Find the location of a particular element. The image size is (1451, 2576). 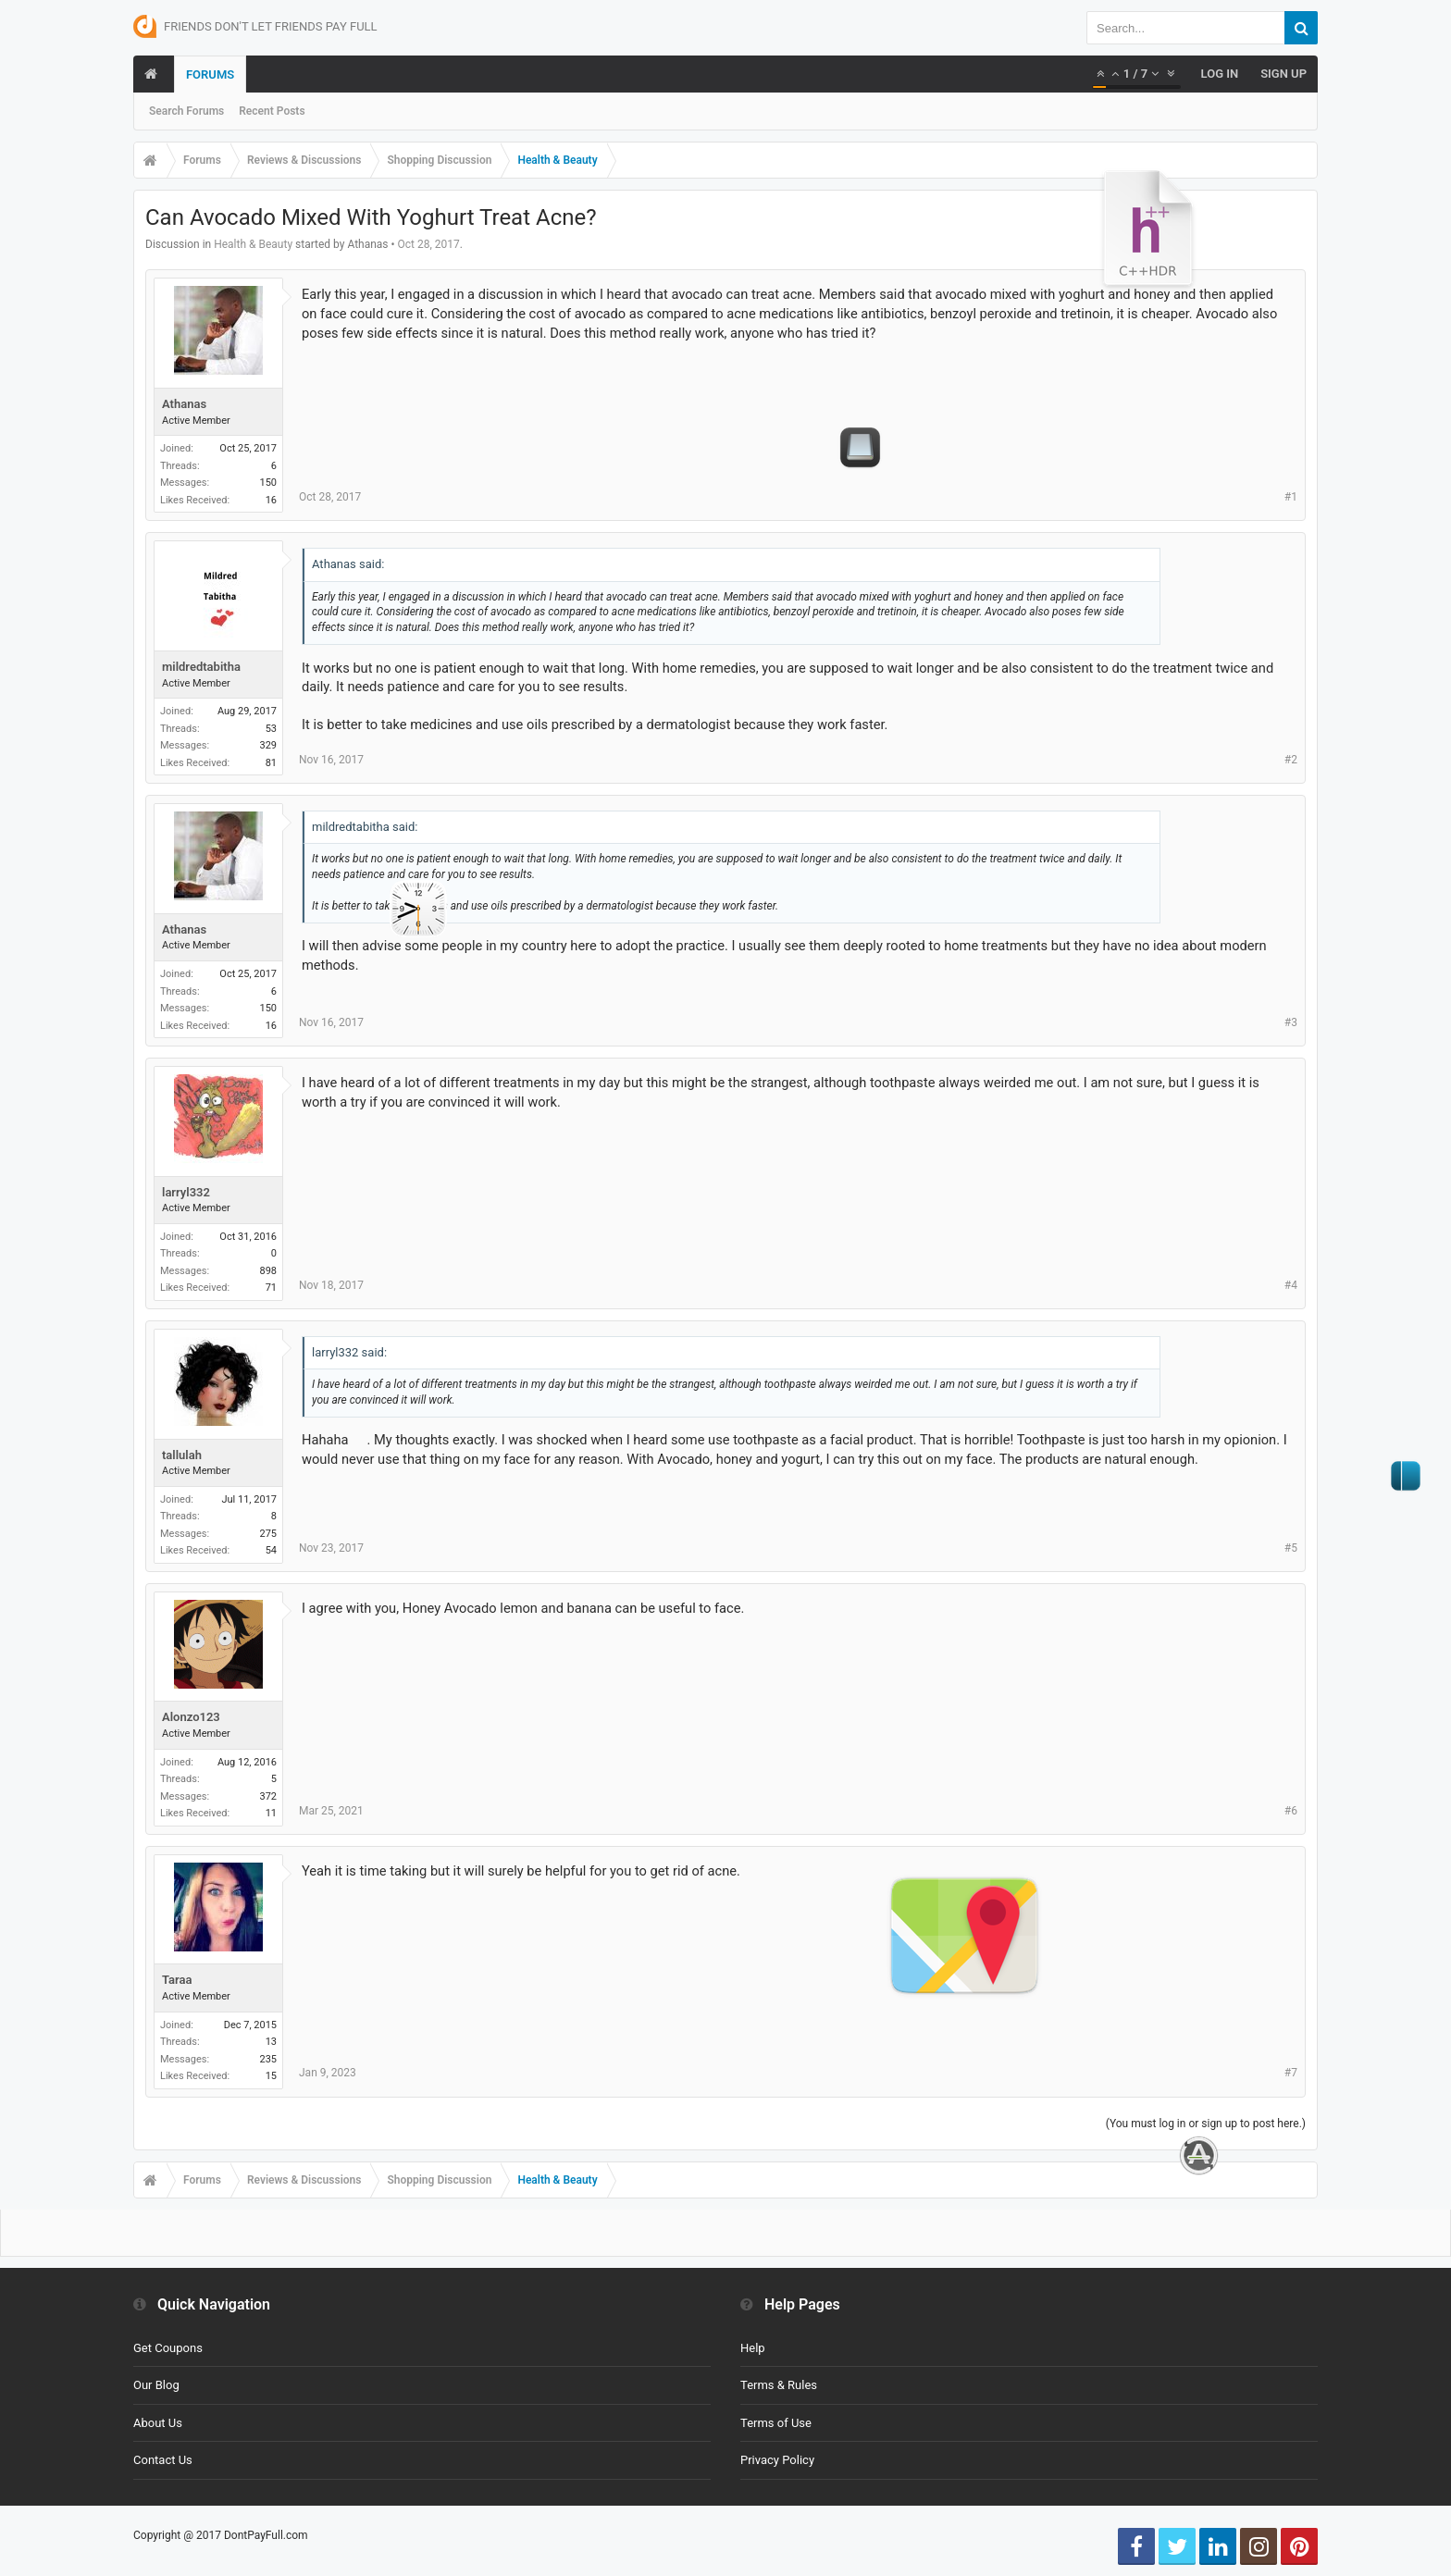

check for available software updates is located at coordinates (1198, 2155).